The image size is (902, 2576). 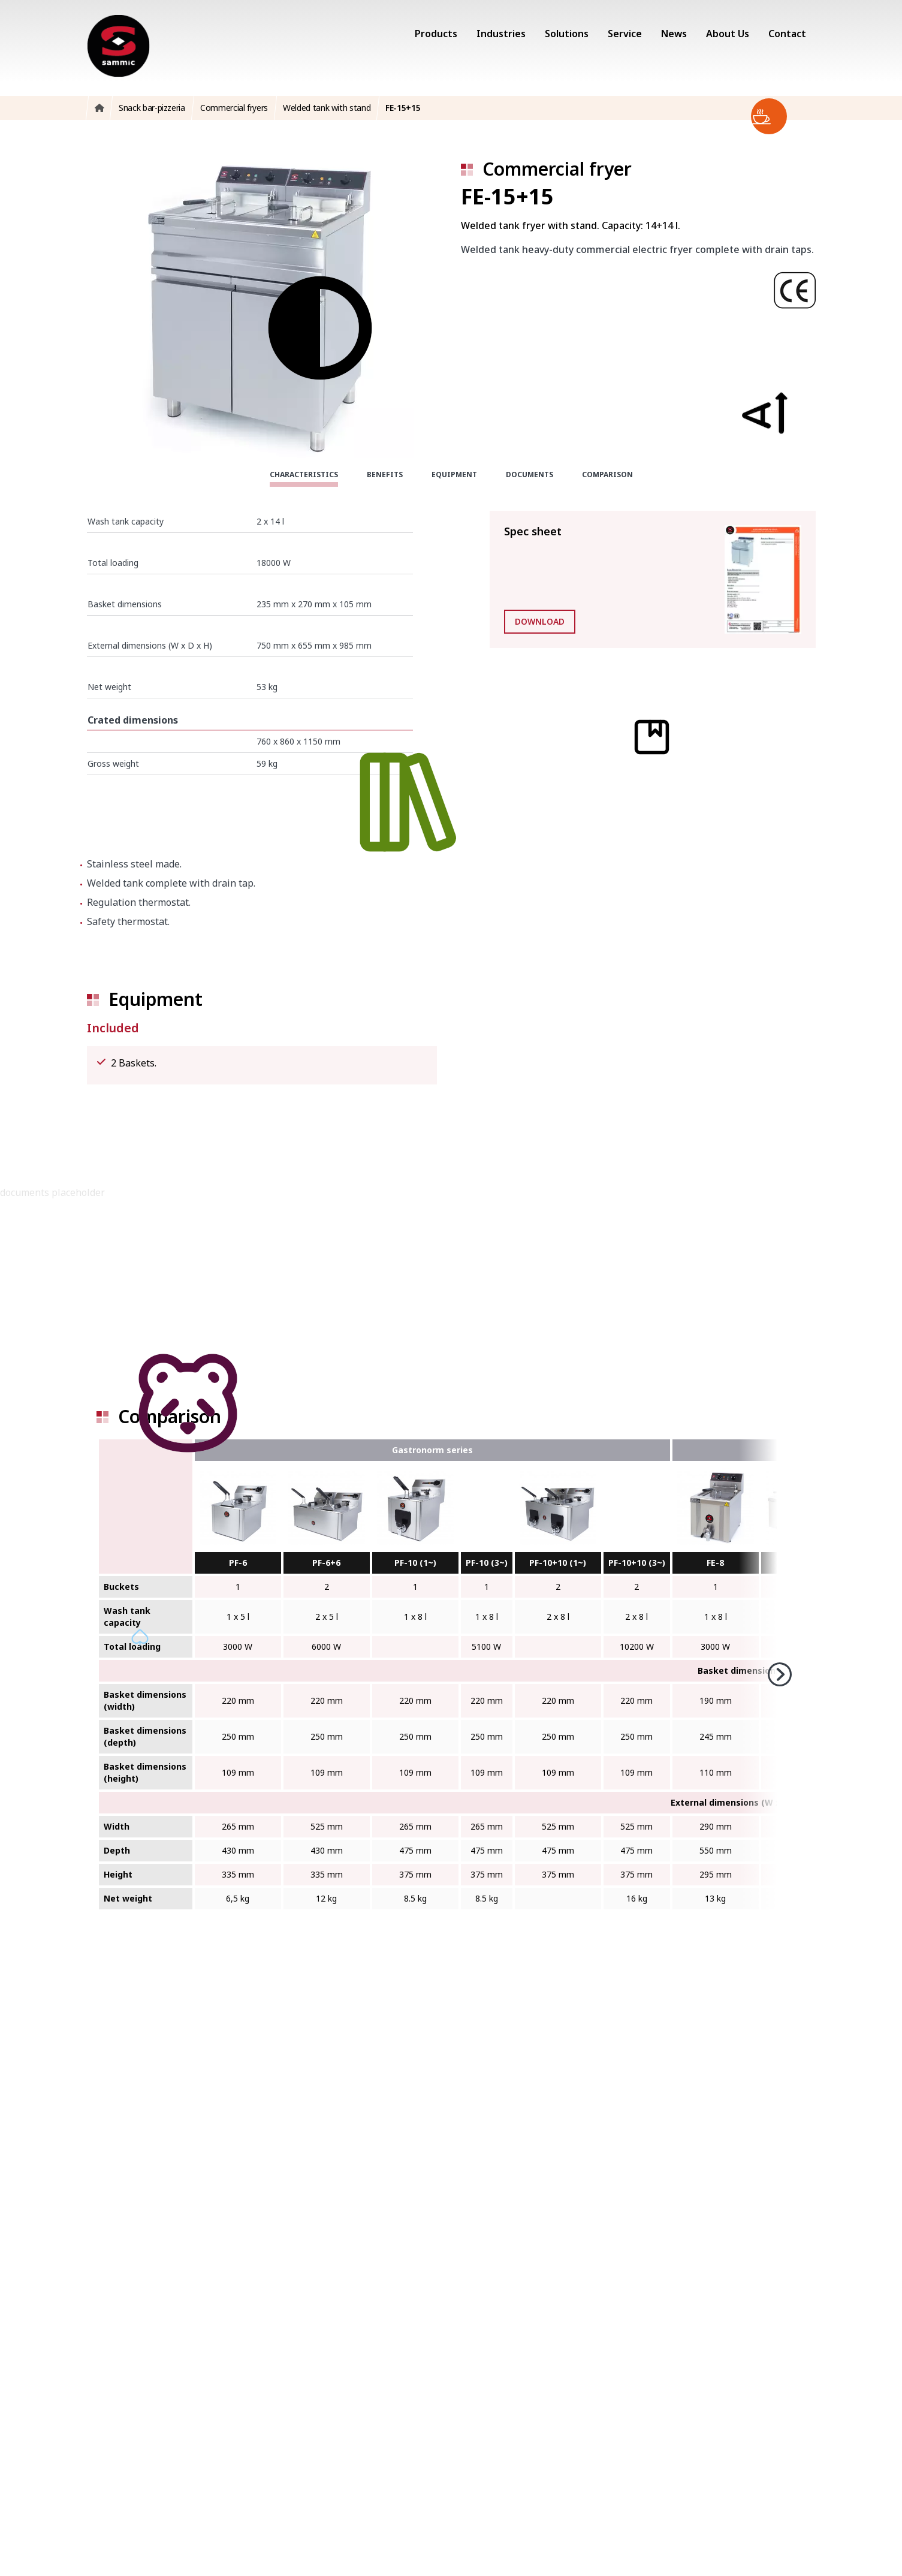 What do you see at coordinates (188, 1403) in the screenshot?
I see `access panda or animal-themed content` at bounding box center [188, 1403].